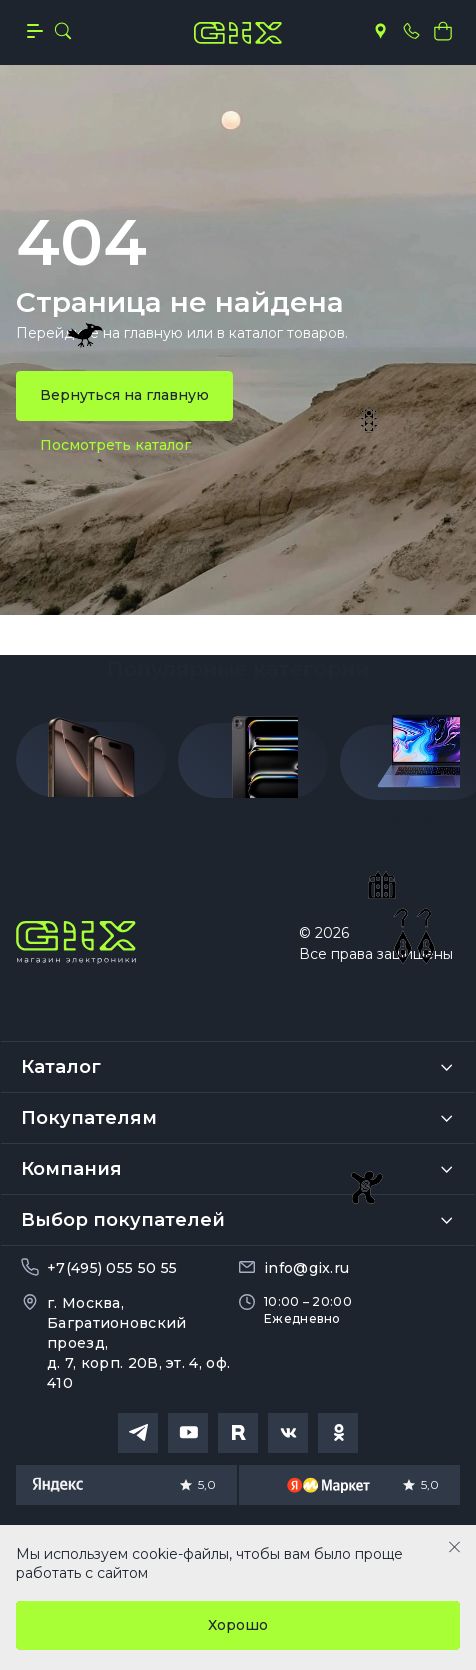 The image size is (476, 1670). What do you see at coordinates (414, 935) in the screenshot?
I see `browse or shop for earrings` at bounding box center [414, 935].